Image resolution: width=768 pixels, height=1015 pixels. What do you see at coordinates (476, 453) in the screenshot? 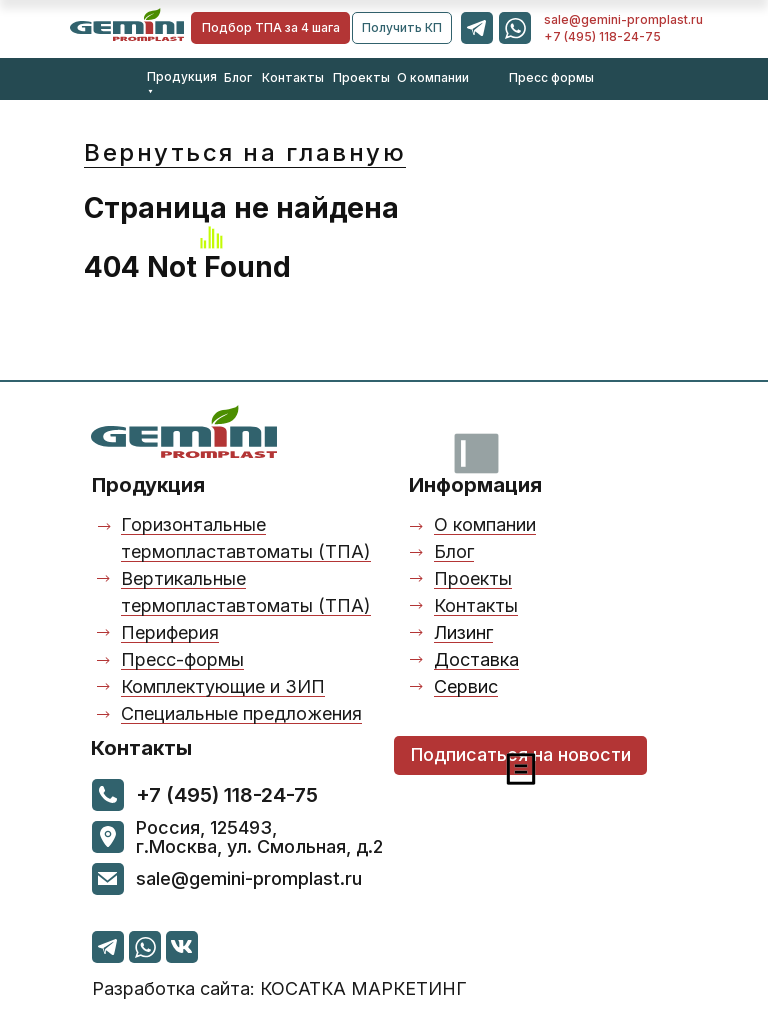
I see `toggle left sidebar panel` at bounding box center [476, 453].